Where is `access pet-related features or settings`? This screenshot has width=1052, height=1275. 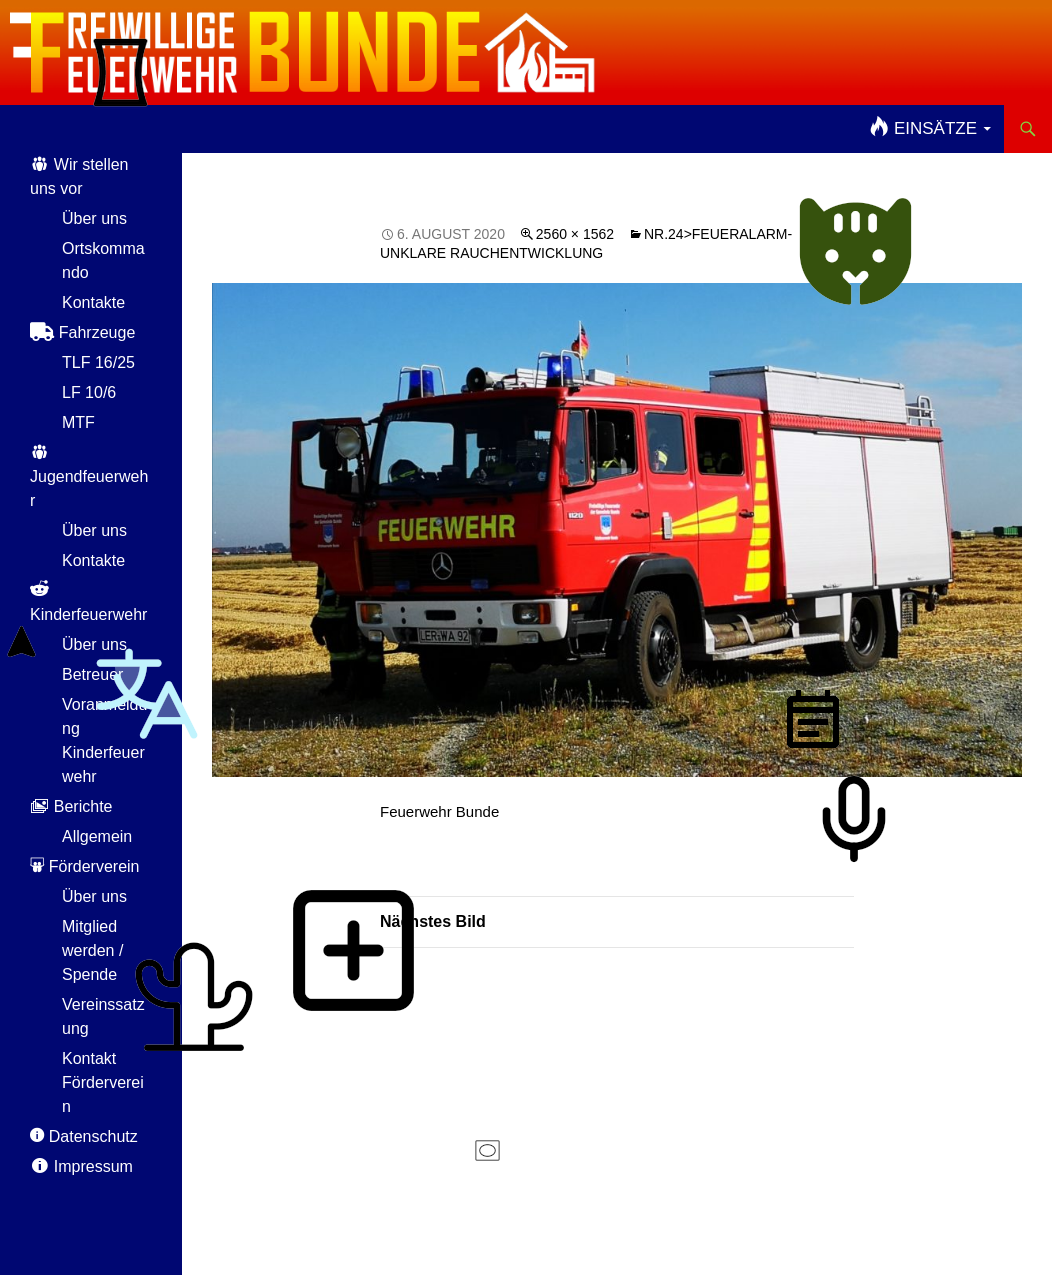 access pet-related features or settings is located at coordinates (855, 249).